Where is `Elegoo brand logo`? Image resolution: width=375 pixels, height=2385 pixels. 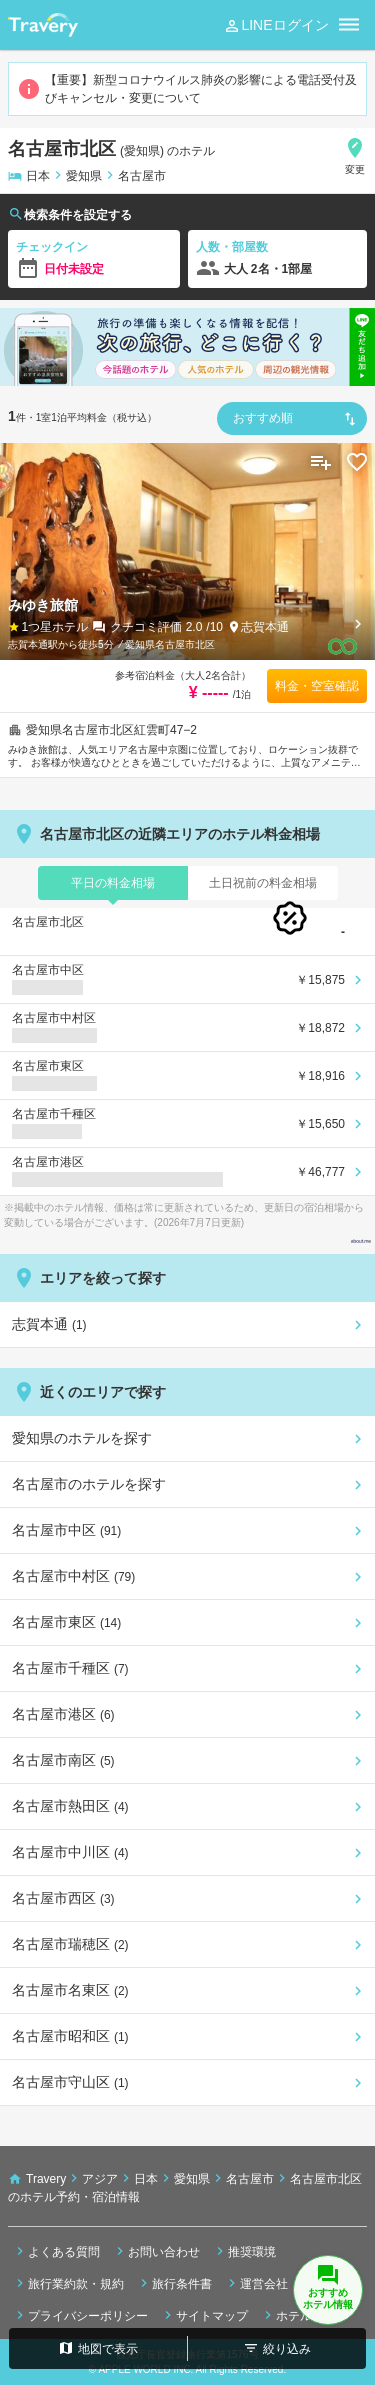 Elegoo brand logo is located at coordinates (342, 646).